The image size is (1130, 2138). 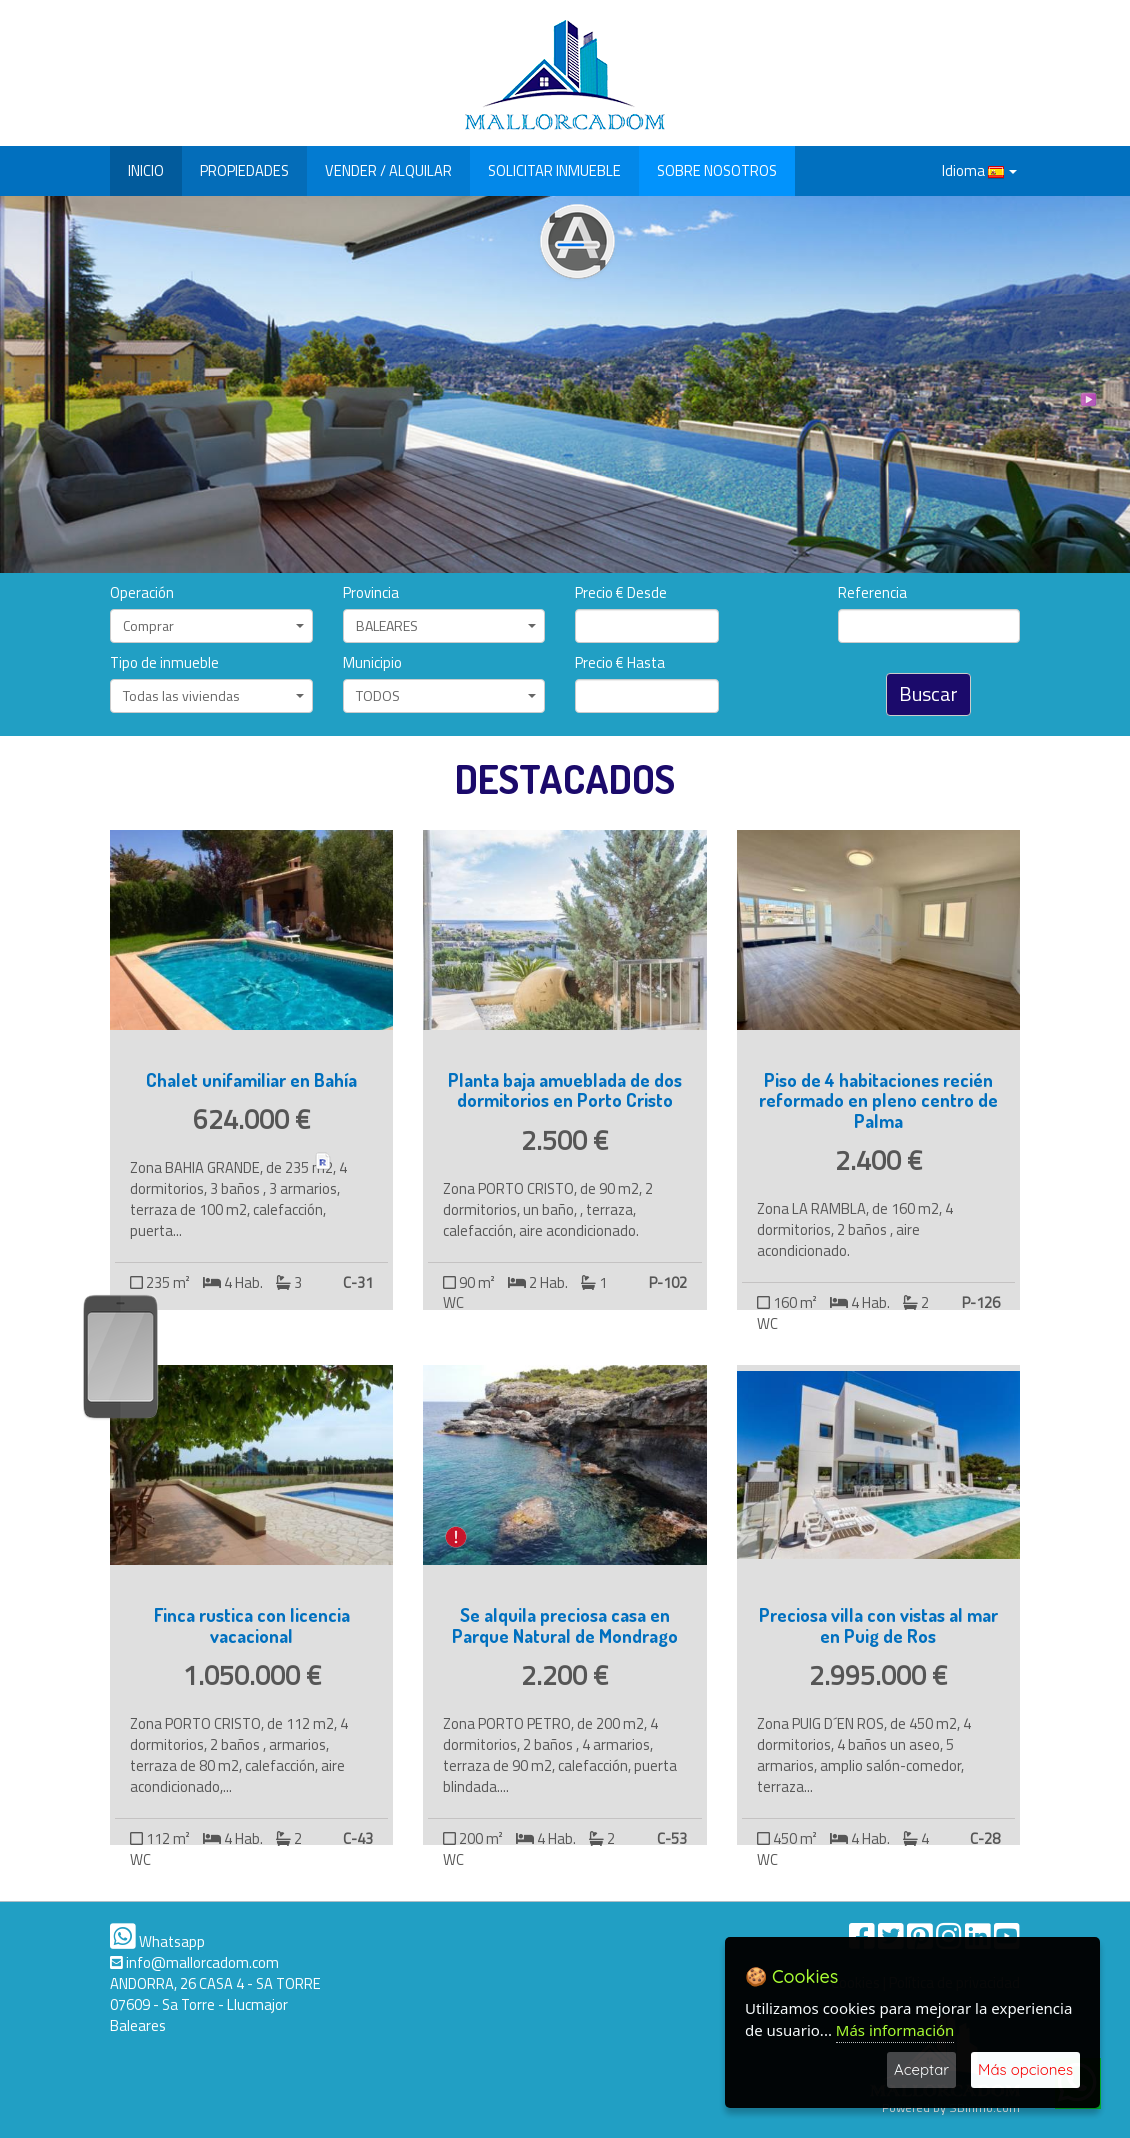 I want to click on open totem media player, so click(x=1088, y=399).